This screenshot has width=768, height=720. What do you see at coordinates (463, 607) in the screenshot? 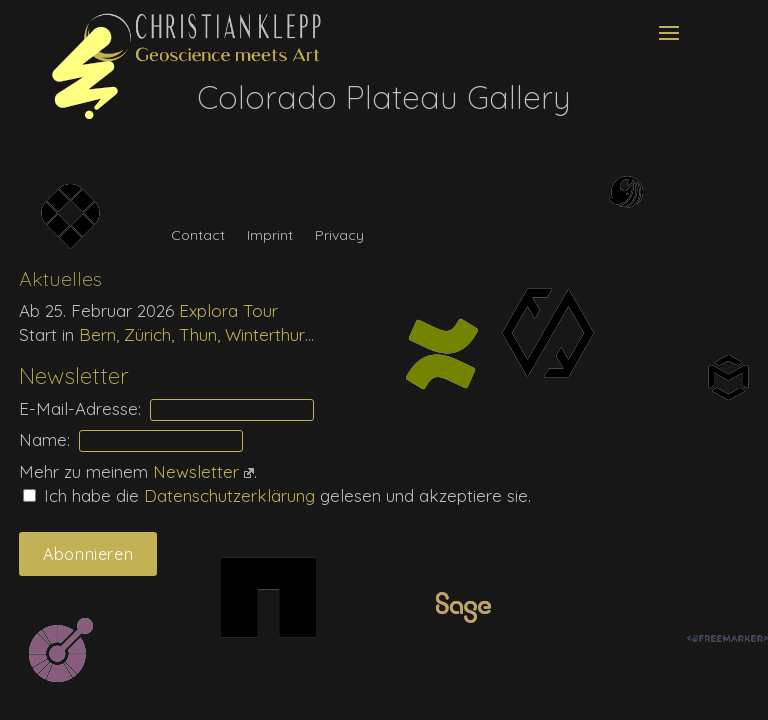
I see `sage software logo` at bounding box center [463, 607].